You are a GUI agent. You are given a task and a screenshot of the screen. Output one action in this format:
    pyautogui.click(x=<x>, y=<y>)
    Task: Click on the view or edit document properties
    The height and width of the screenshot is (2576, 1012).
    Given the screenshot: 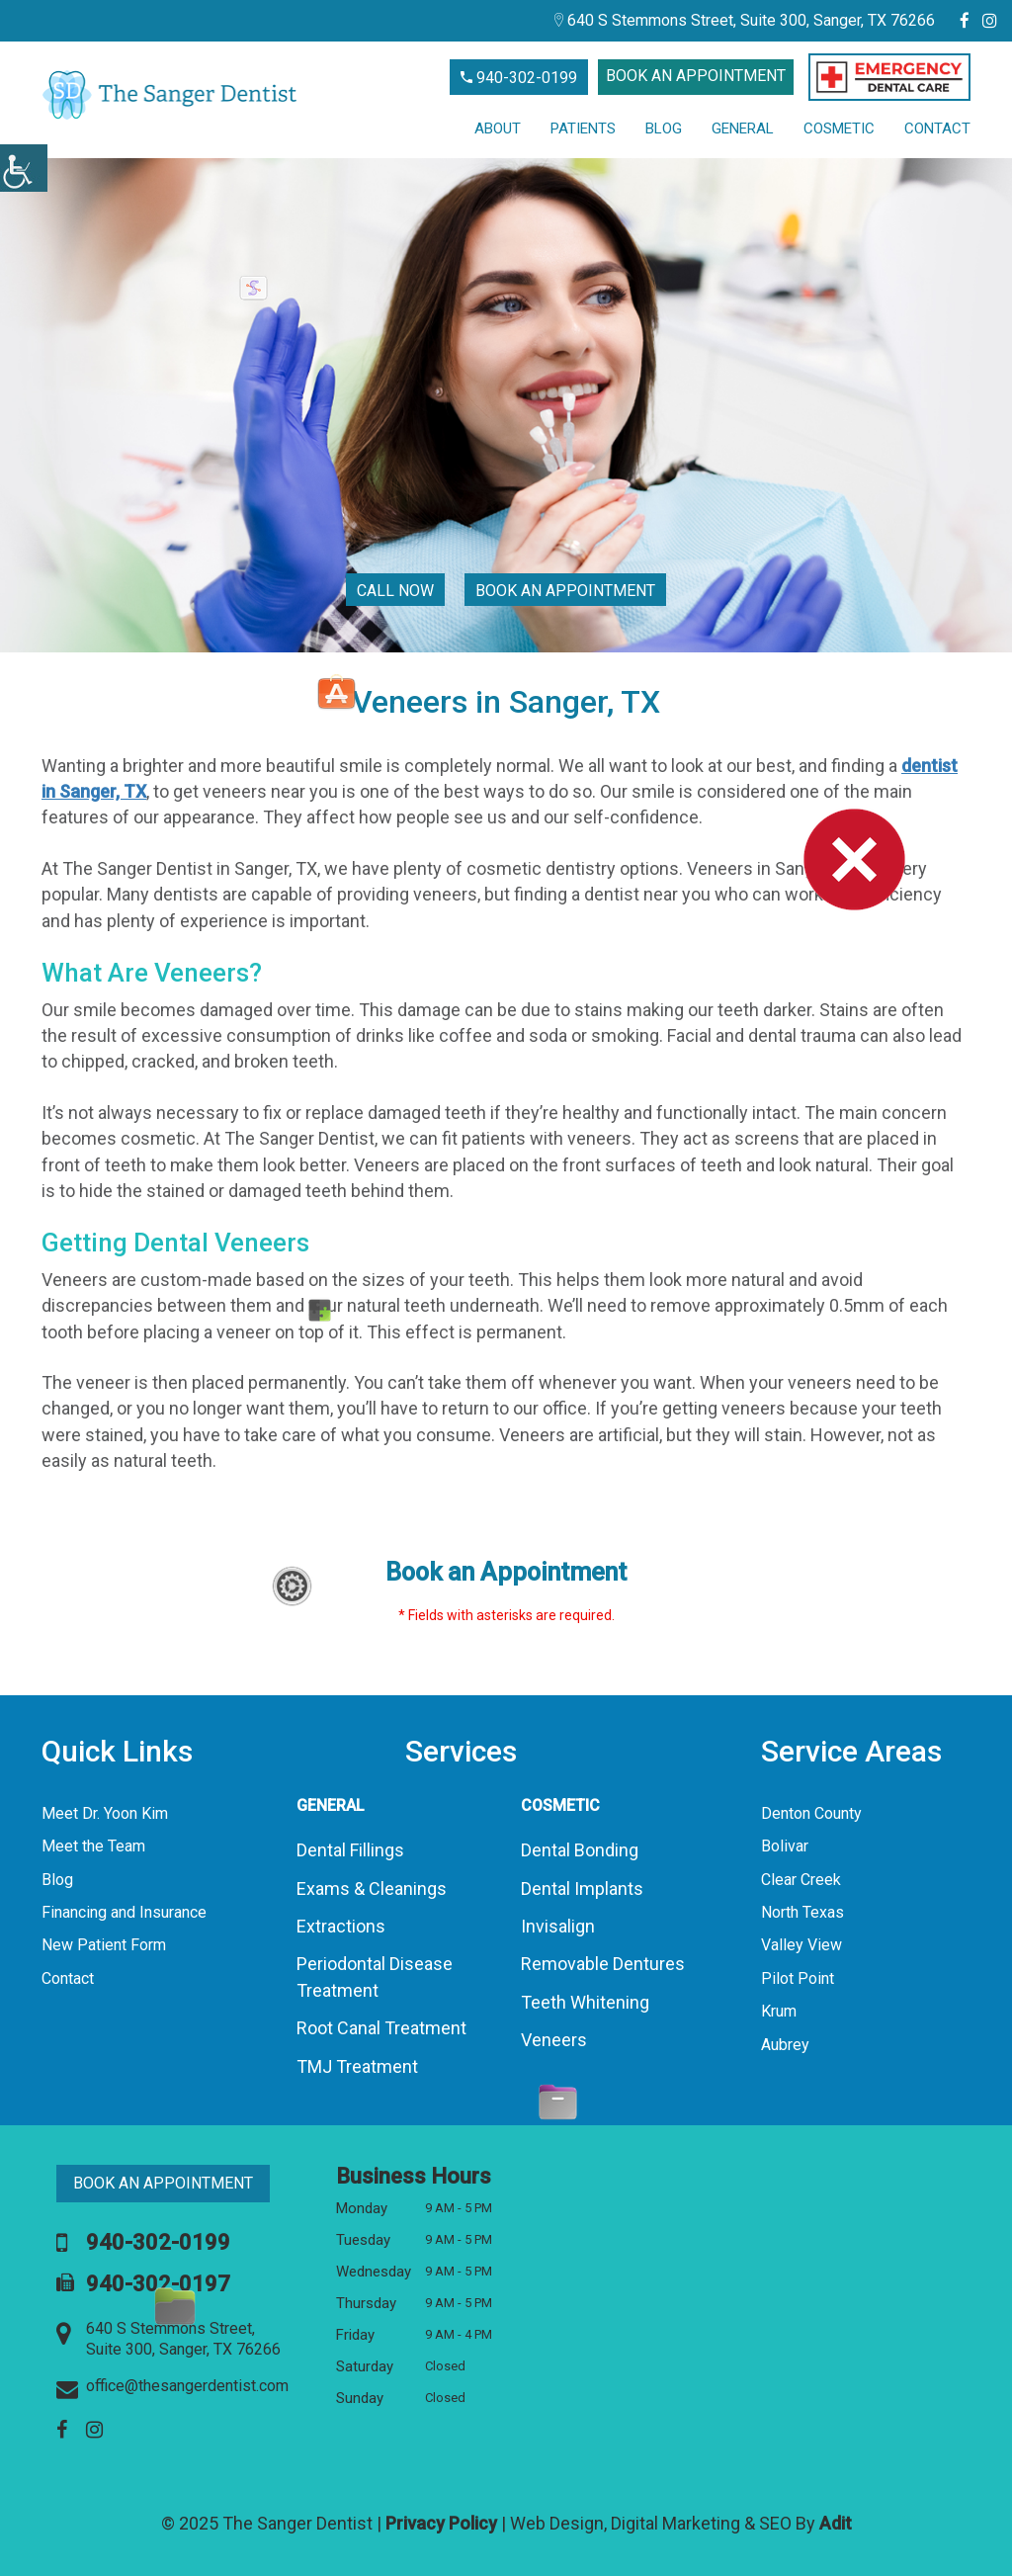 What is the action you would take?
    pyautogui.click(x=292, y=1586)
    